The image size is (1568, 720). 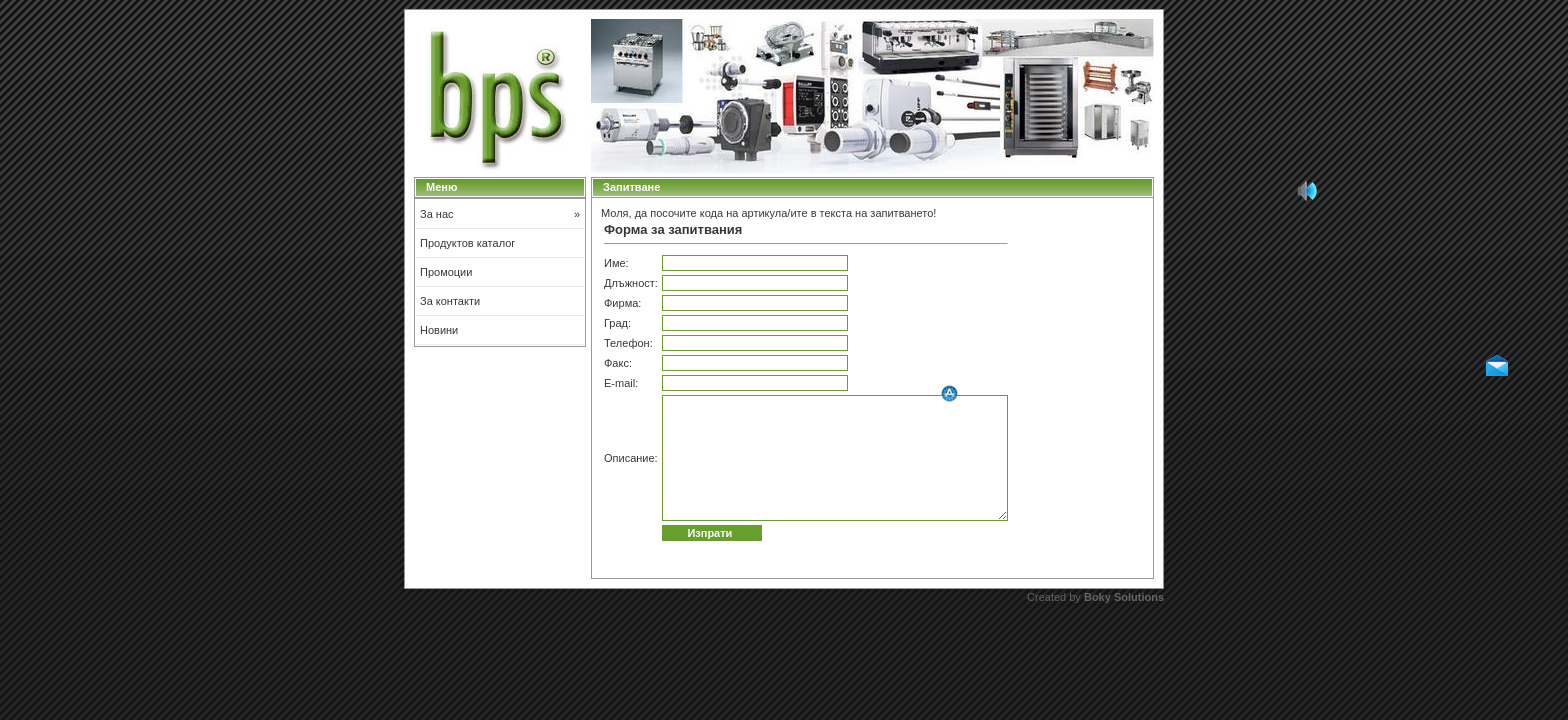 I want to click on open software properties settings, so click(x=949, y=393).